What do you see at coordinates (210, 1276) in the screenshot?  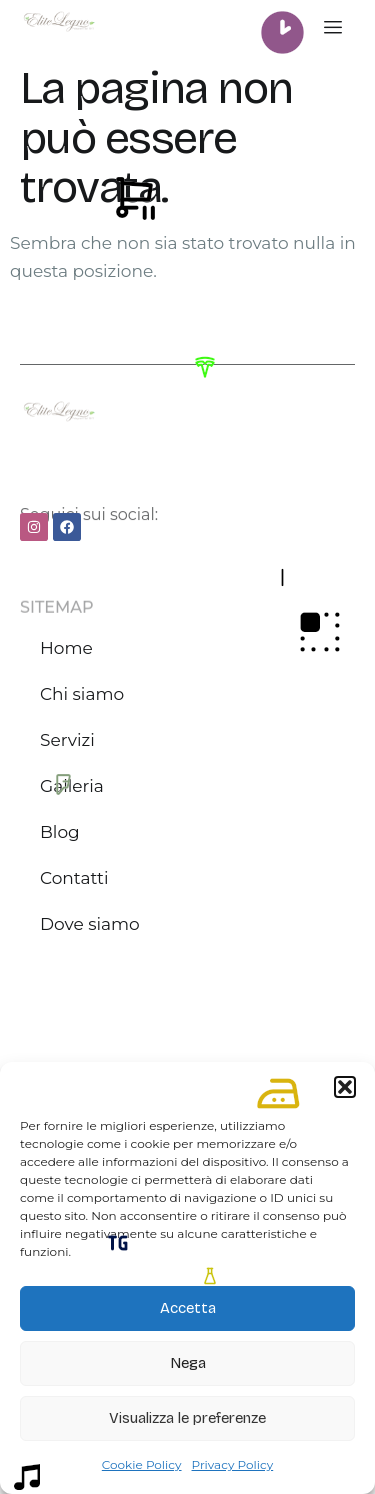 I see `access science or laboratory features` at bounding box center [210, 1276].